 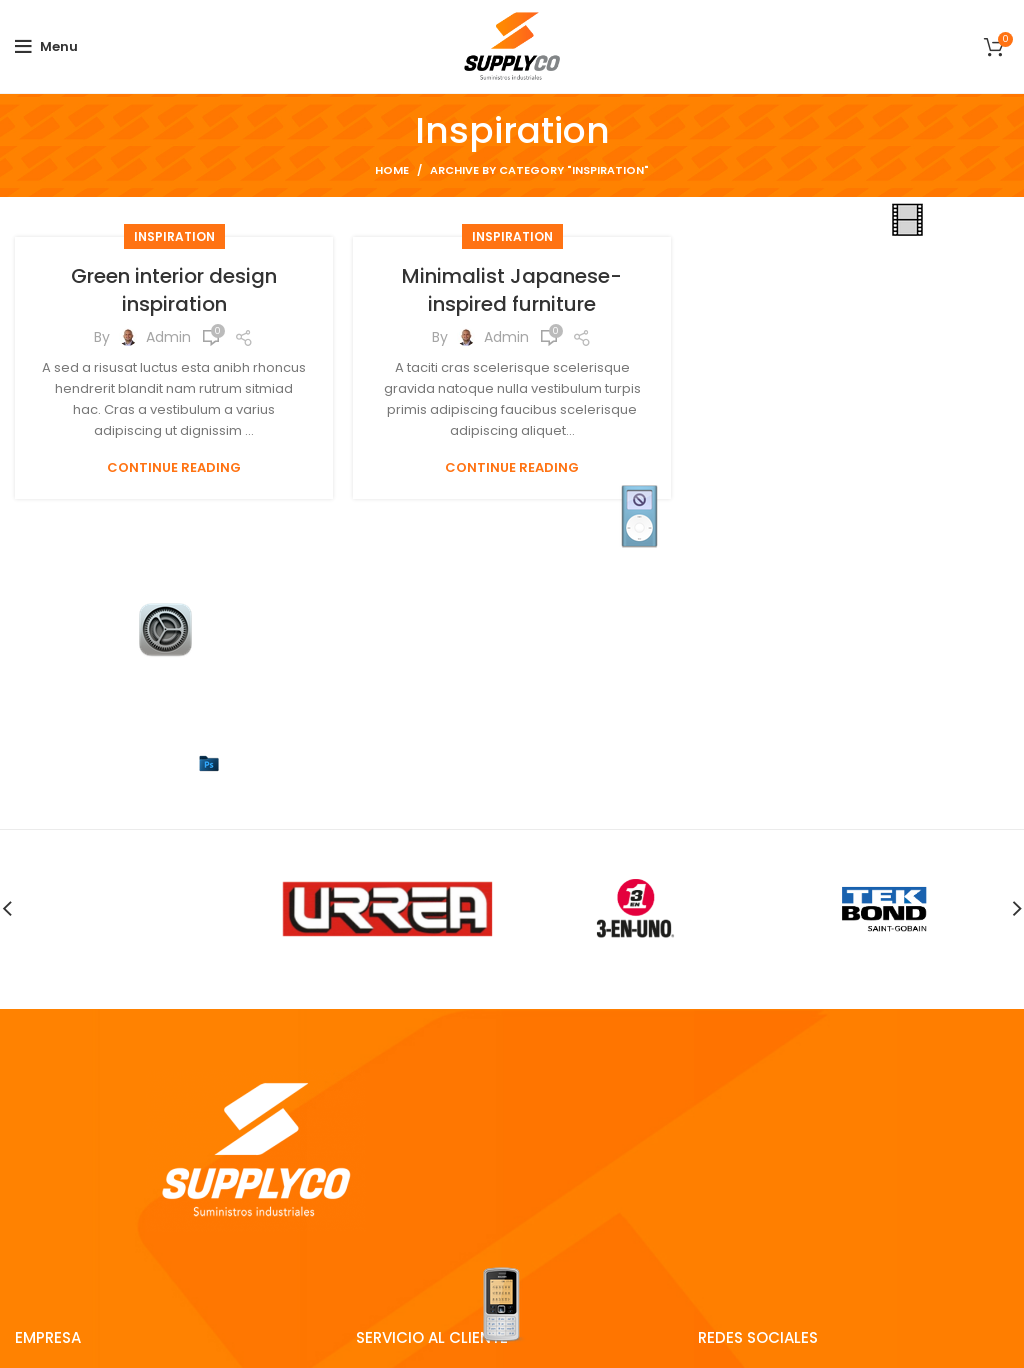 I want to click on access phone or calling features, so click(x=502, y=1305).